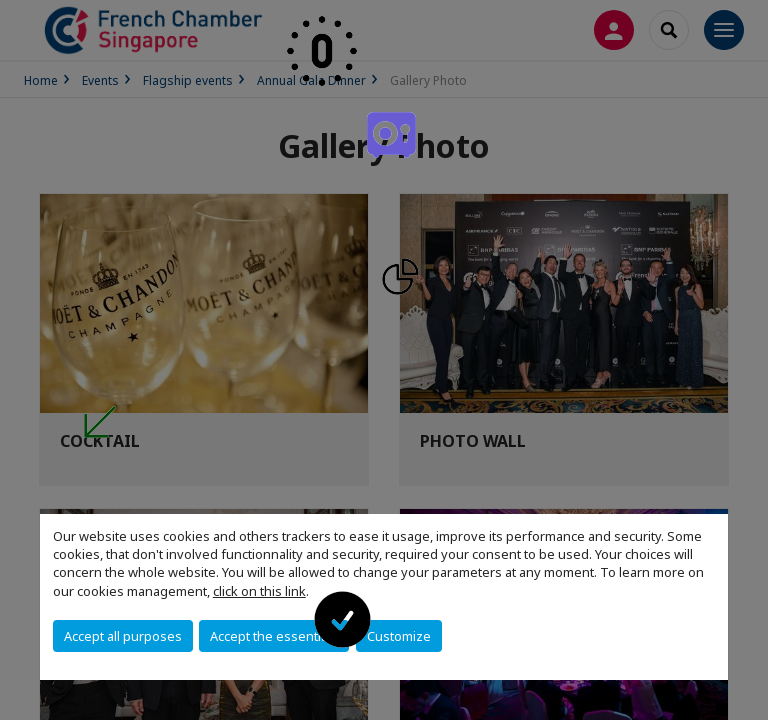  Describe the element at coordinates (391, 133) in the screenshot. I see `access secure storage or vault` at that location.